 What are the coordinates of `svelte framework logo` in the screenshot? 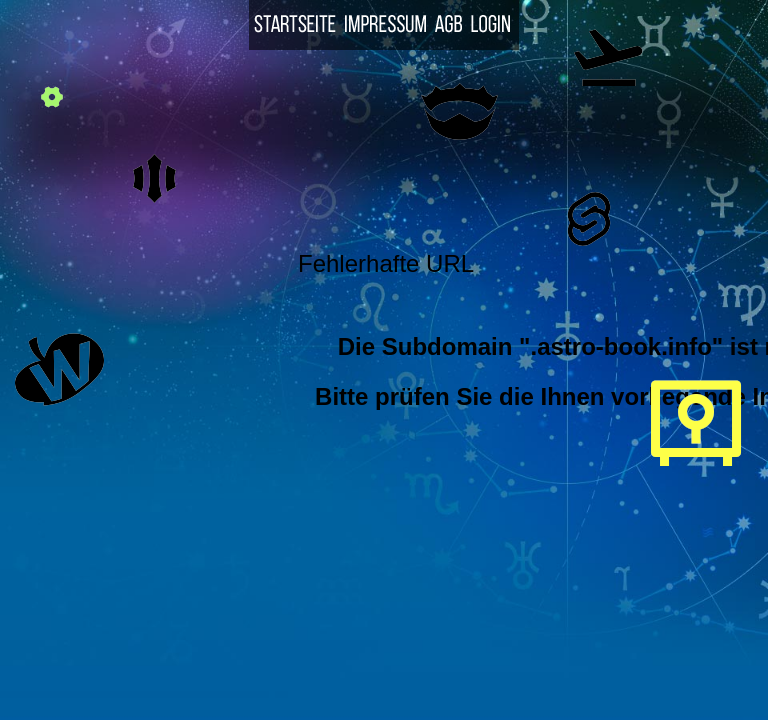 It's located at (589, 219).